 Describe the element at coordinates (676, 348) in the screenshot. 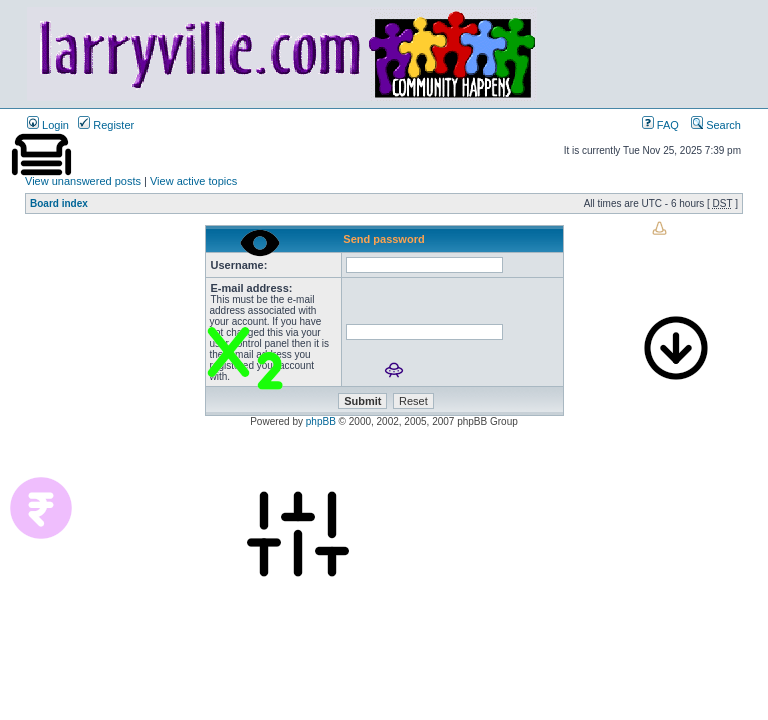

I see `download file or content` at that location.